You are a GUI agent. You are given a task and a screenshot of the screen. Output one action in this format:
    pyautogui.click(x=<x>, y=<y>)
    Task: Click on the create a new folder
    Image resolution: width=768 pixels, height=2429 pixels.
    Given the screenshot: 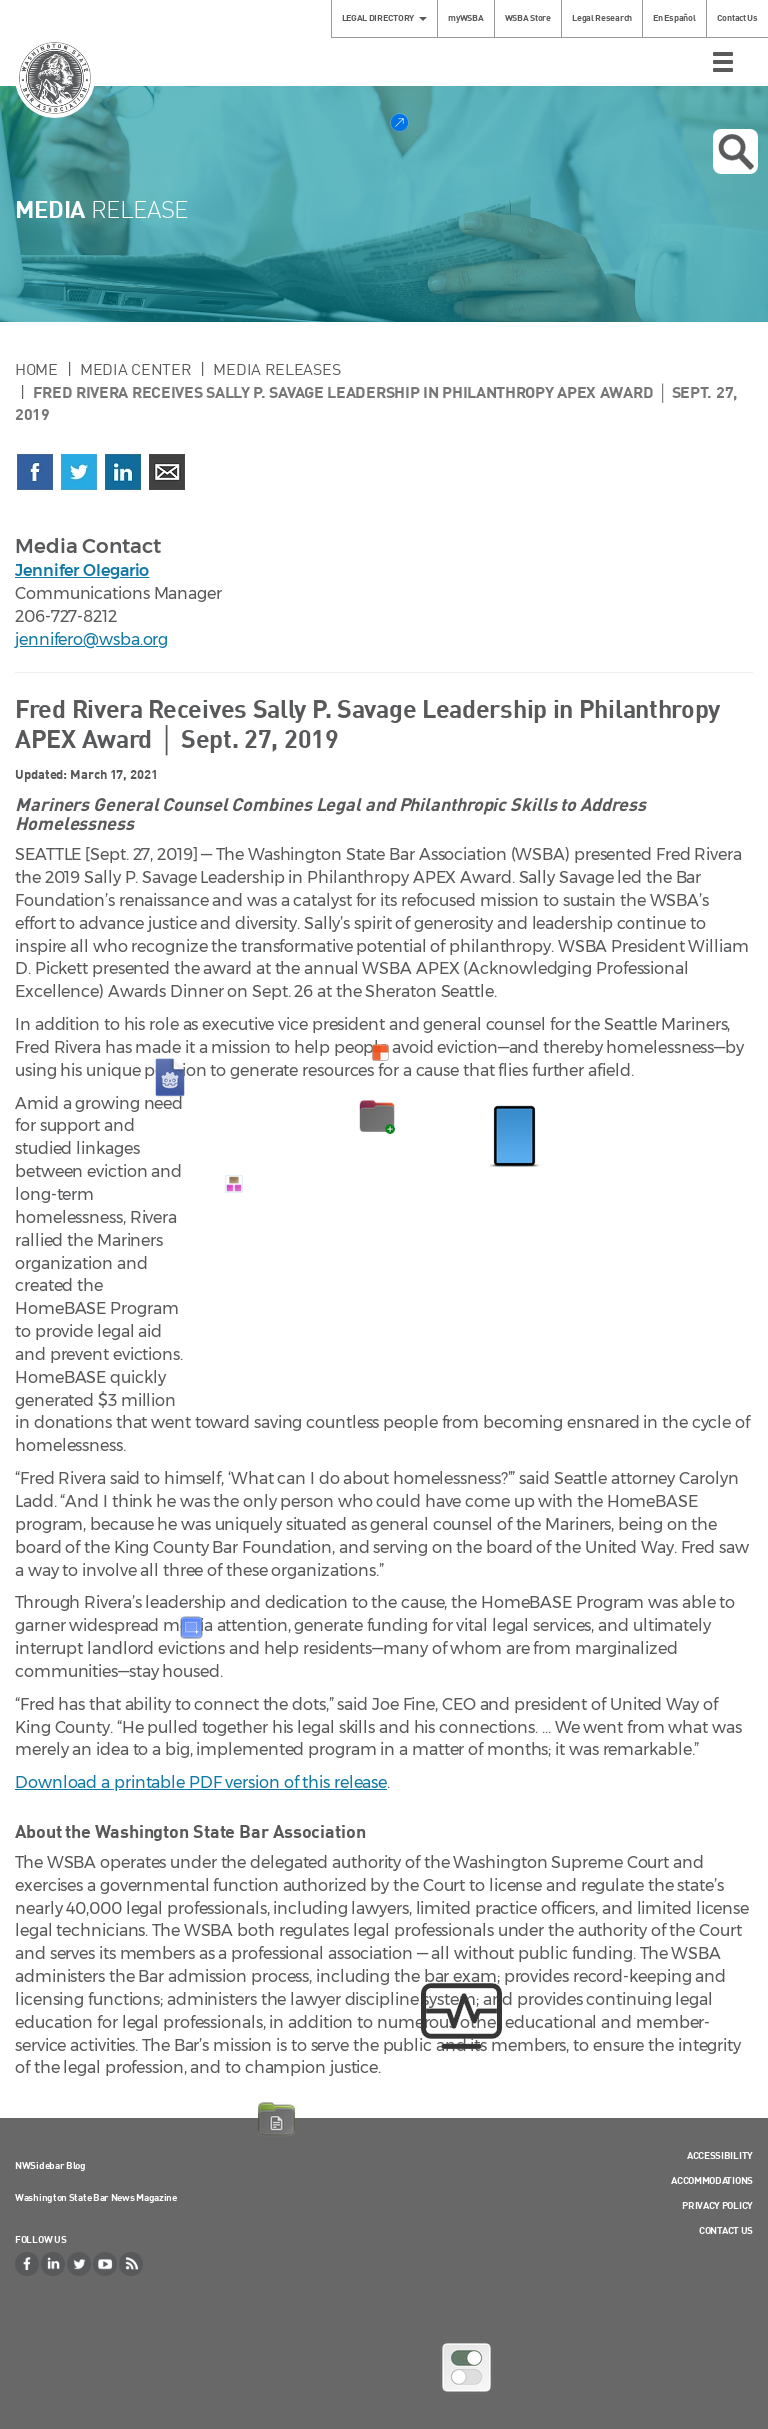 What is the action you would take?
    pyautogui.click(x=377, y=1116)
    